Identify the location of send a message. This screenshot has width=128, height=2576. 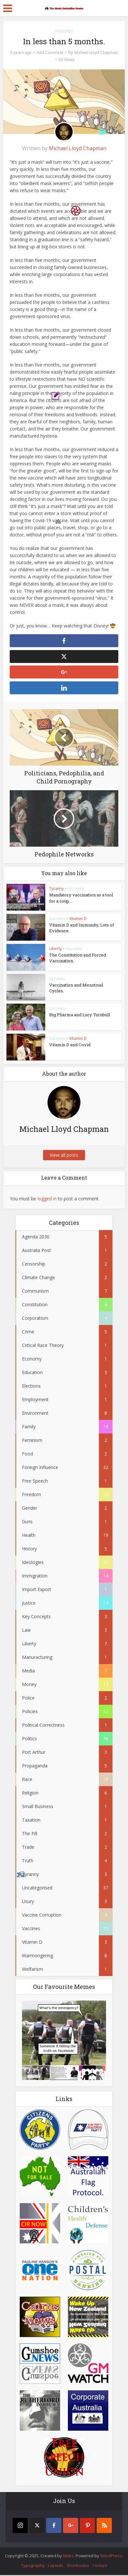
(58, 522).